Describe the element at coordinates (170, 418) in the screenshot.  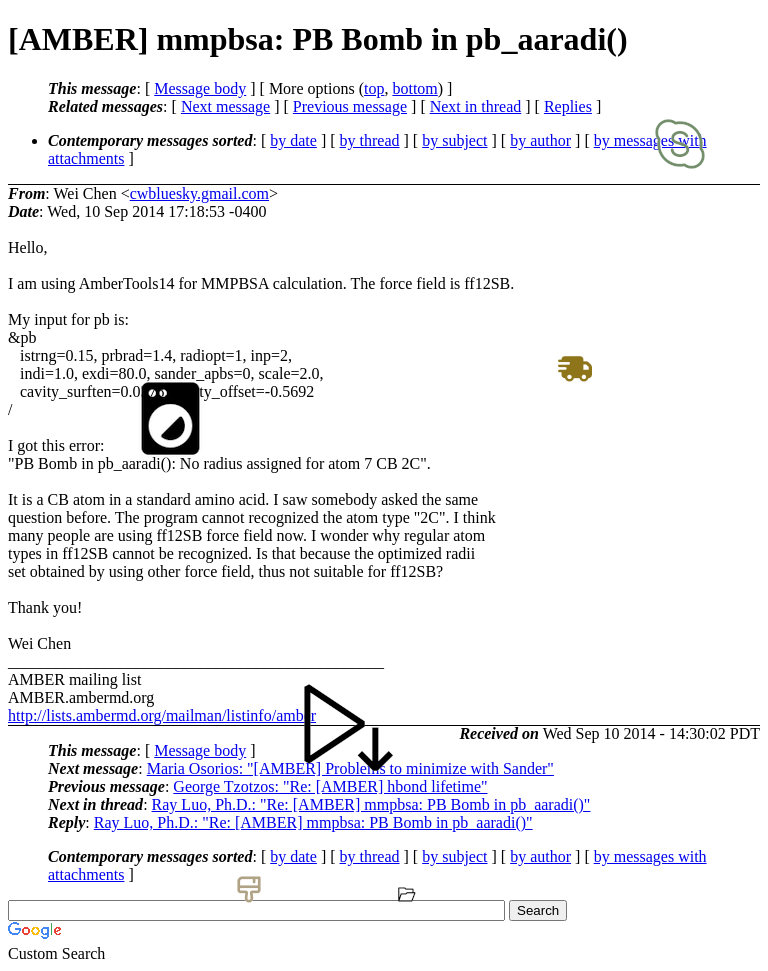
I see `find nearby laundromats or laundry services` at that location.